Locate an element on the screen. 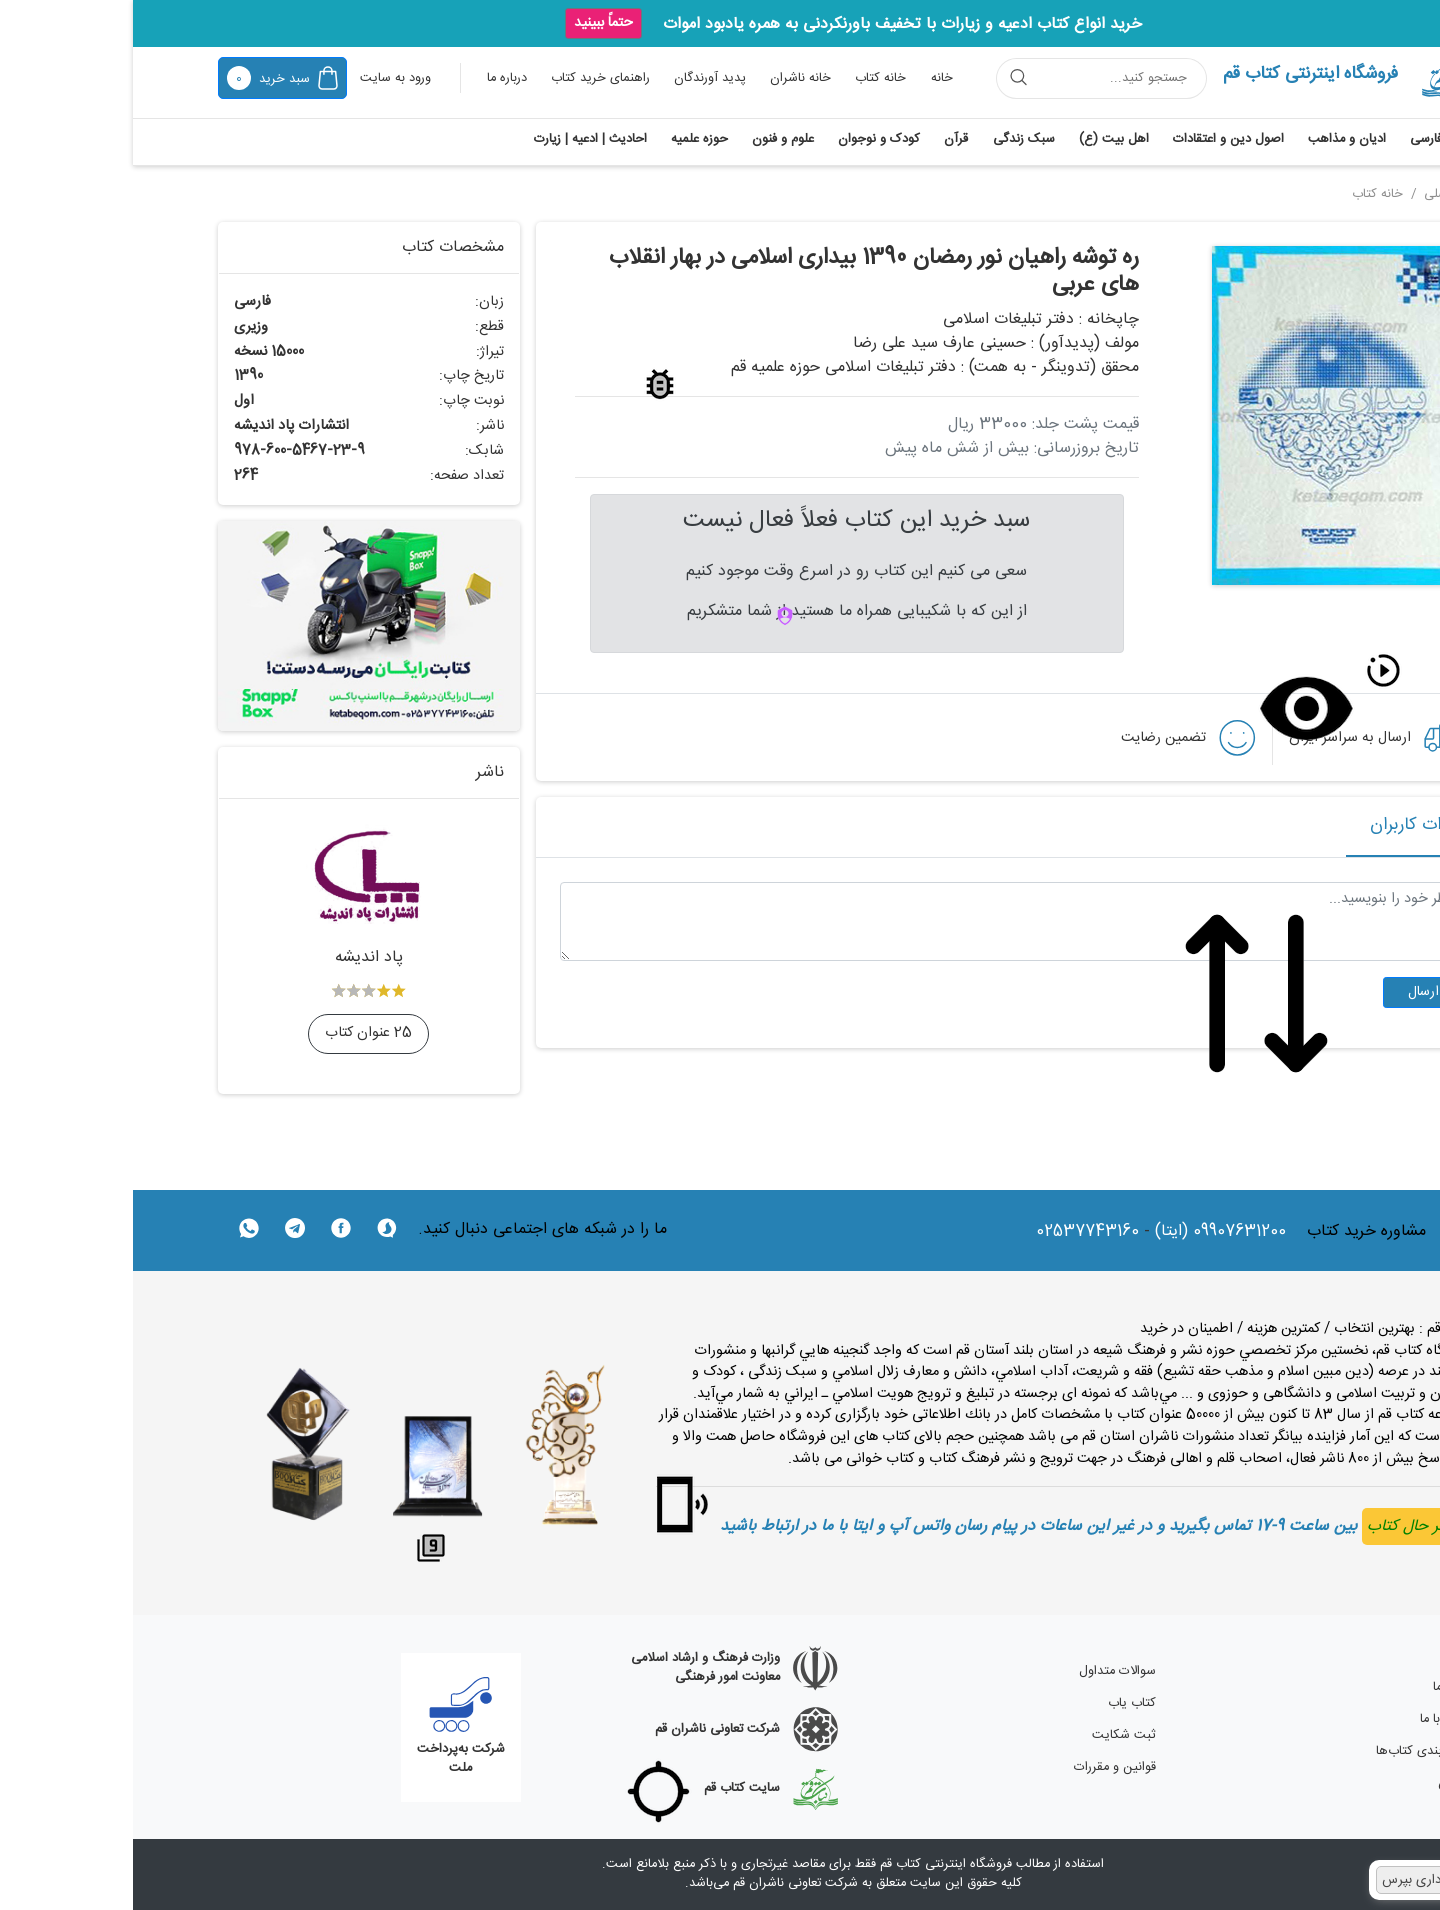 This screenshot has width=1440, height=1910. enable motion photos capture is located at coordinates (1383, 670).